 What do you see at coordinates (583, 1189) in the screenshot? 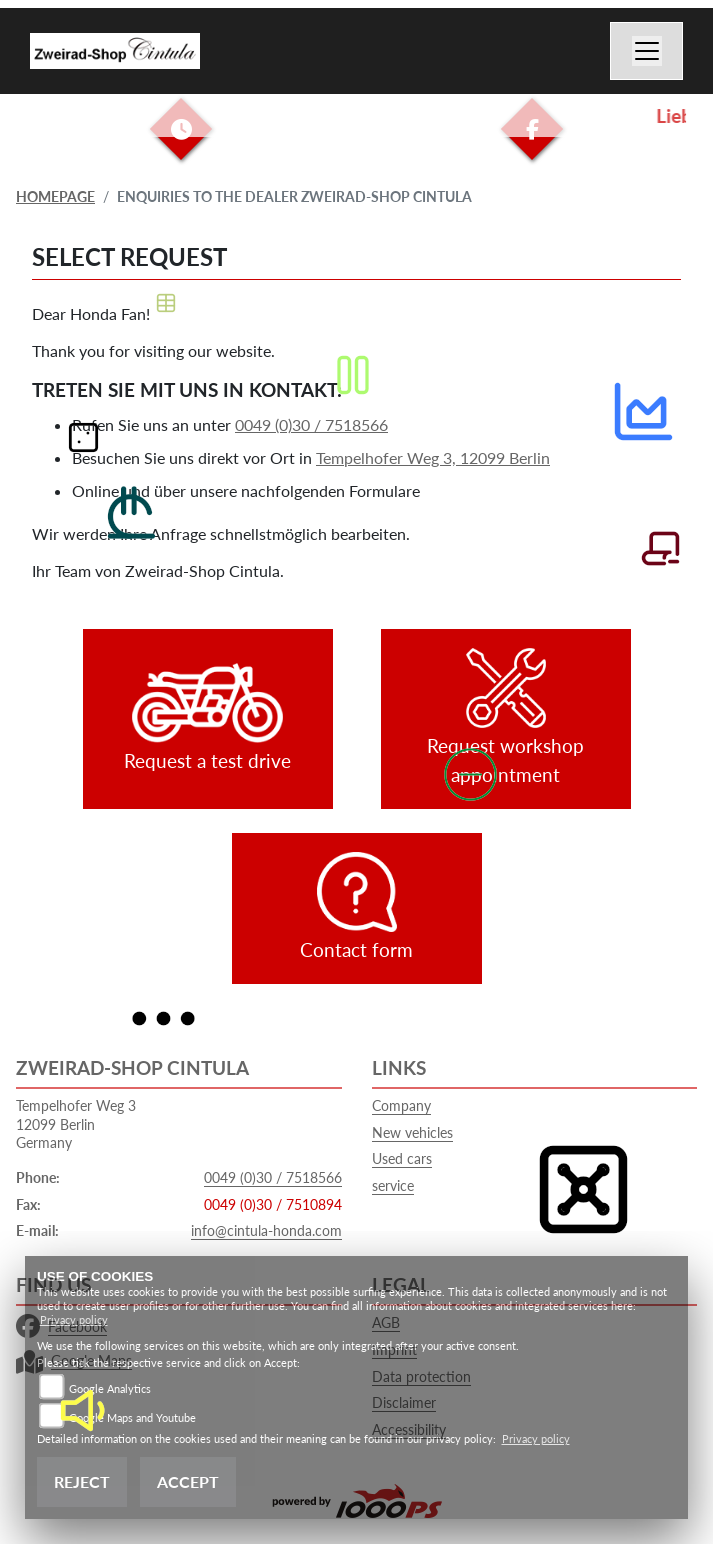
I see `access secure storage or vault` at bounding box center [583, 1189].